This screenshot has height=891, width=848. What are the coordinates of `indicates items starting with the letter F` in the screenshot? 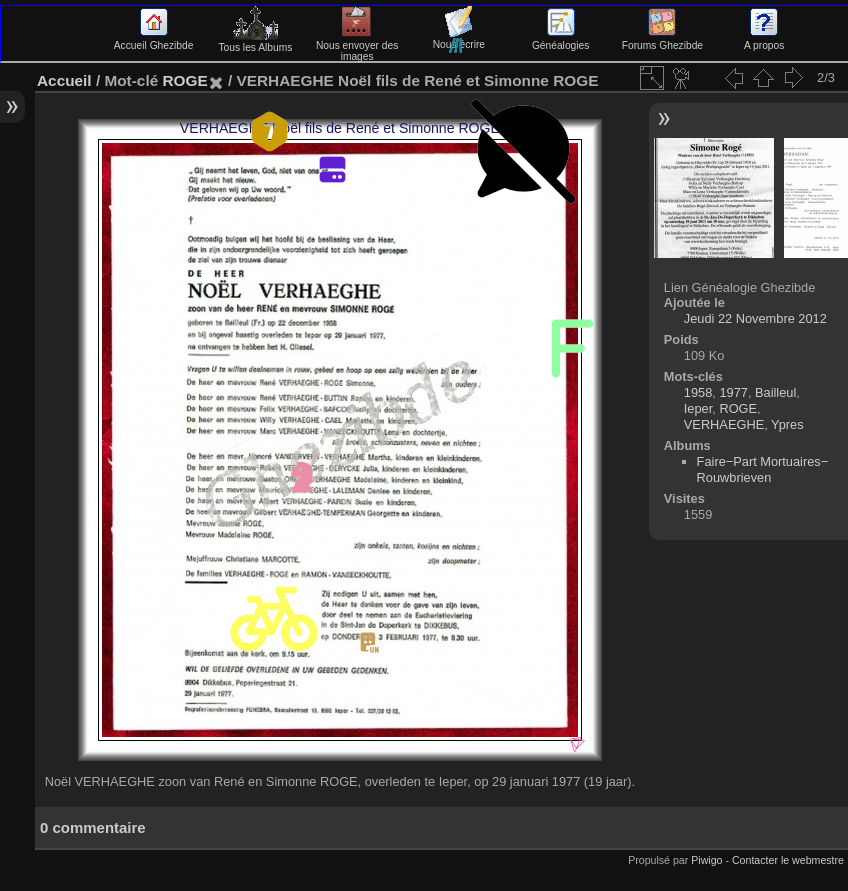 It's located at (572, 348).